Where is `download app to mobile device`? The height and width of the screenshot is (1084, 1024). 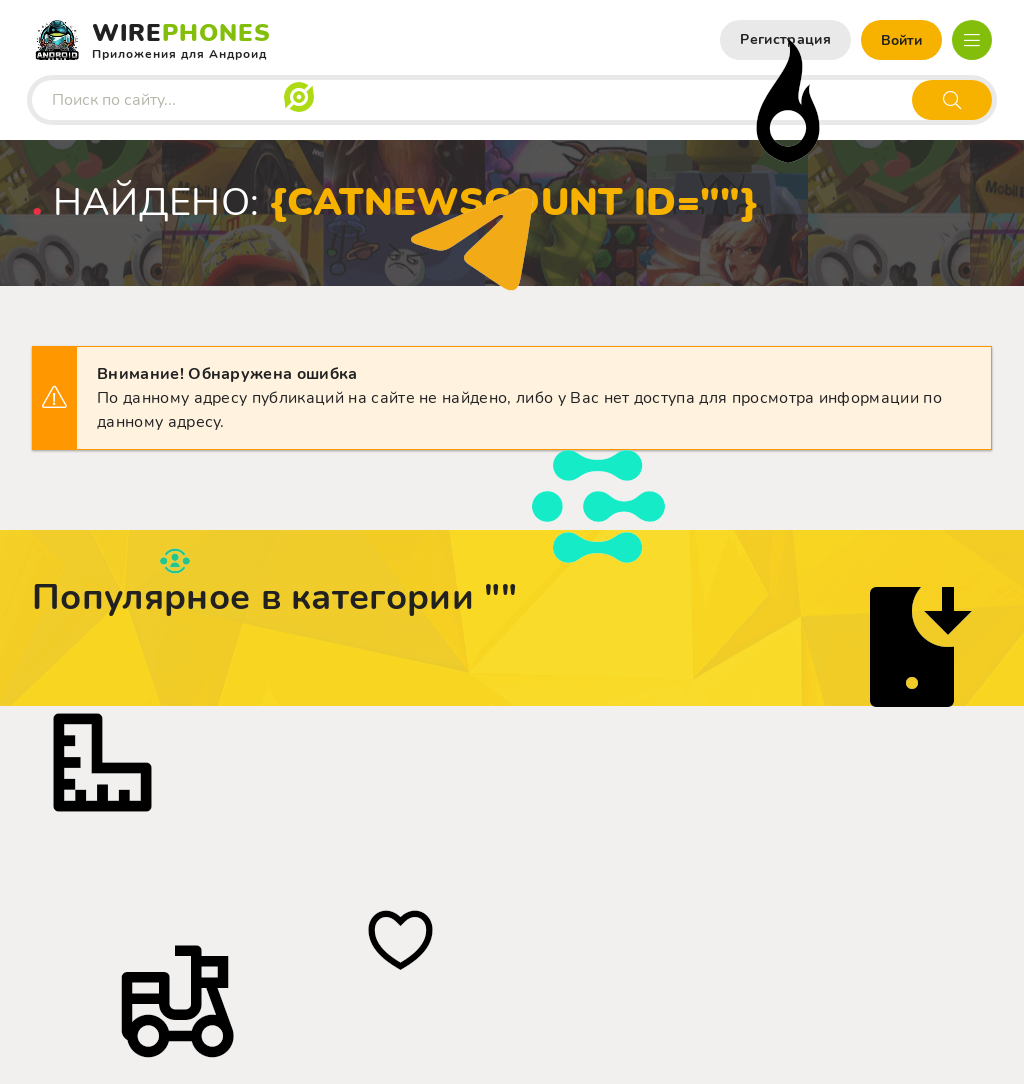
download app to mobile device is located at coordinates (912, 647).